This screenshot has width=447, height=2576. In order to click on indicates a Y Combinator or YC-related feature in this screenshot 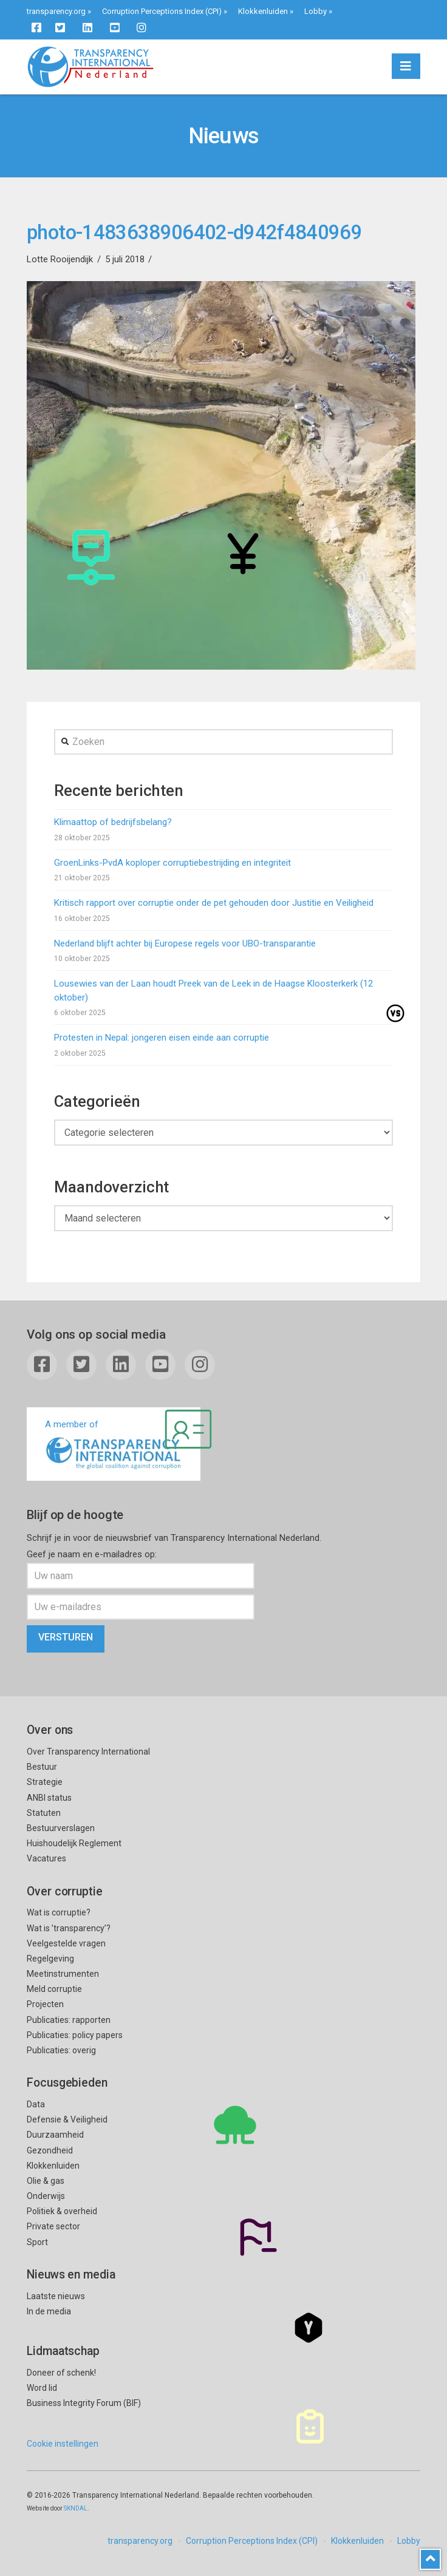, I will do `click(309, 2328)`.